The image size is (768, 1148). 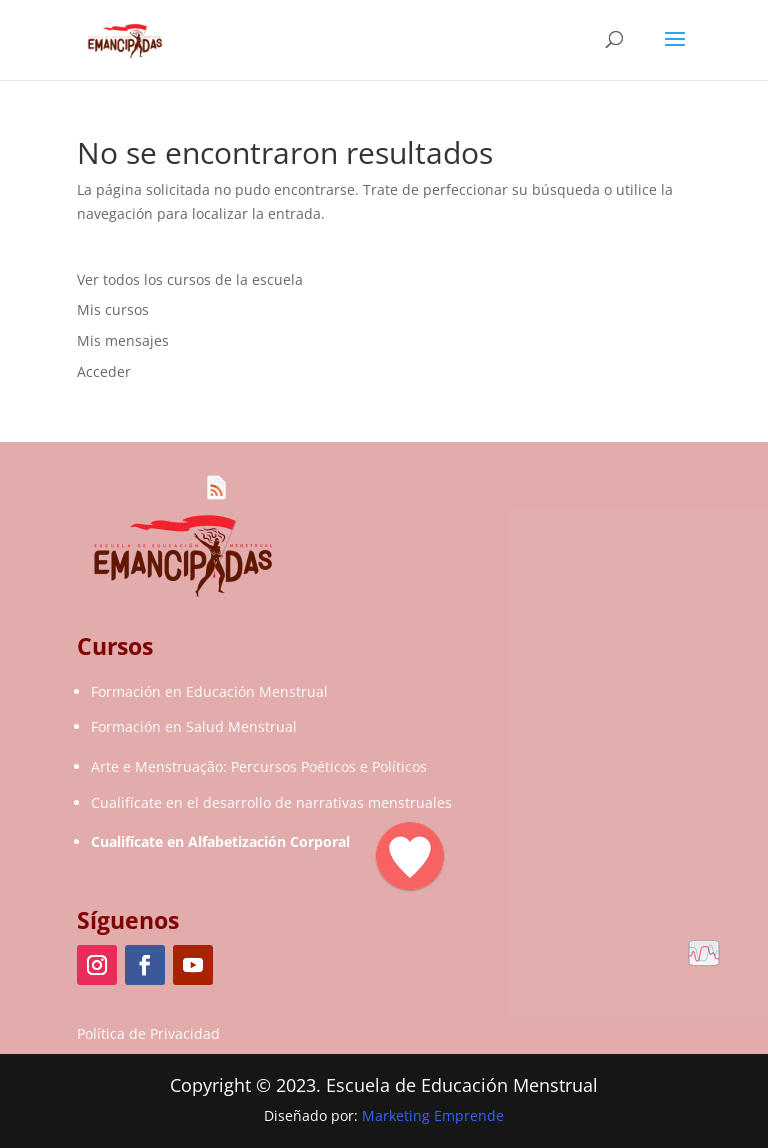 I want to click on mark item as favorite, so click(x=410, y=856).